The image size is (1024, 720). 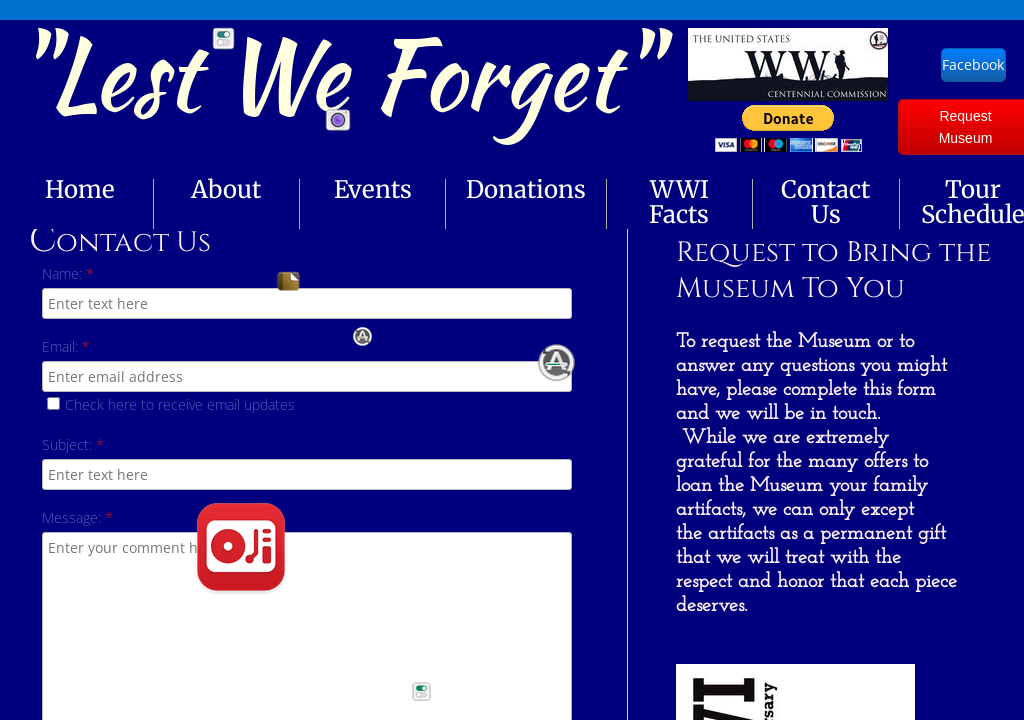 What do you see at coordinates (338, 120) in the screenshot?
I see `open webcamoid camera application` at bounding box center [338, 120].